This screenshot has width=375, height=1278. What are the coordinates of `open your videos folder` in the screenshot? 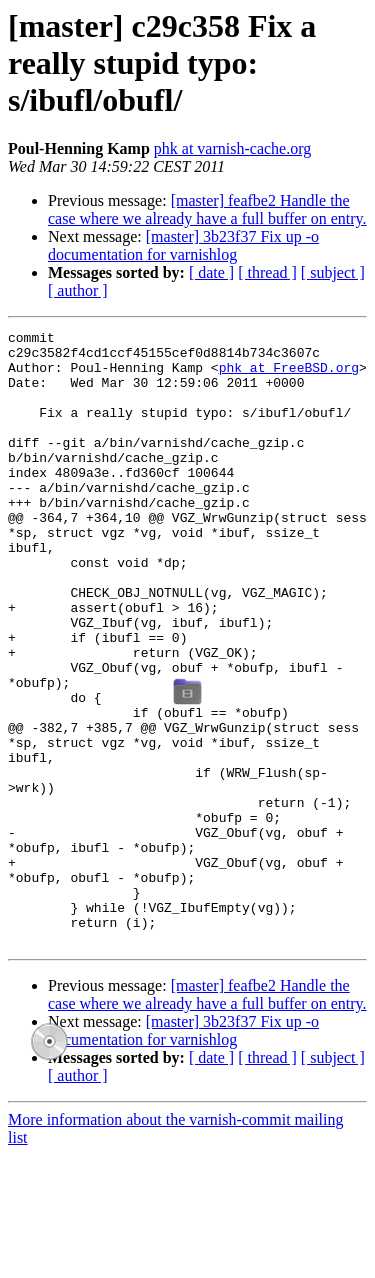 It's located at (187, 691).